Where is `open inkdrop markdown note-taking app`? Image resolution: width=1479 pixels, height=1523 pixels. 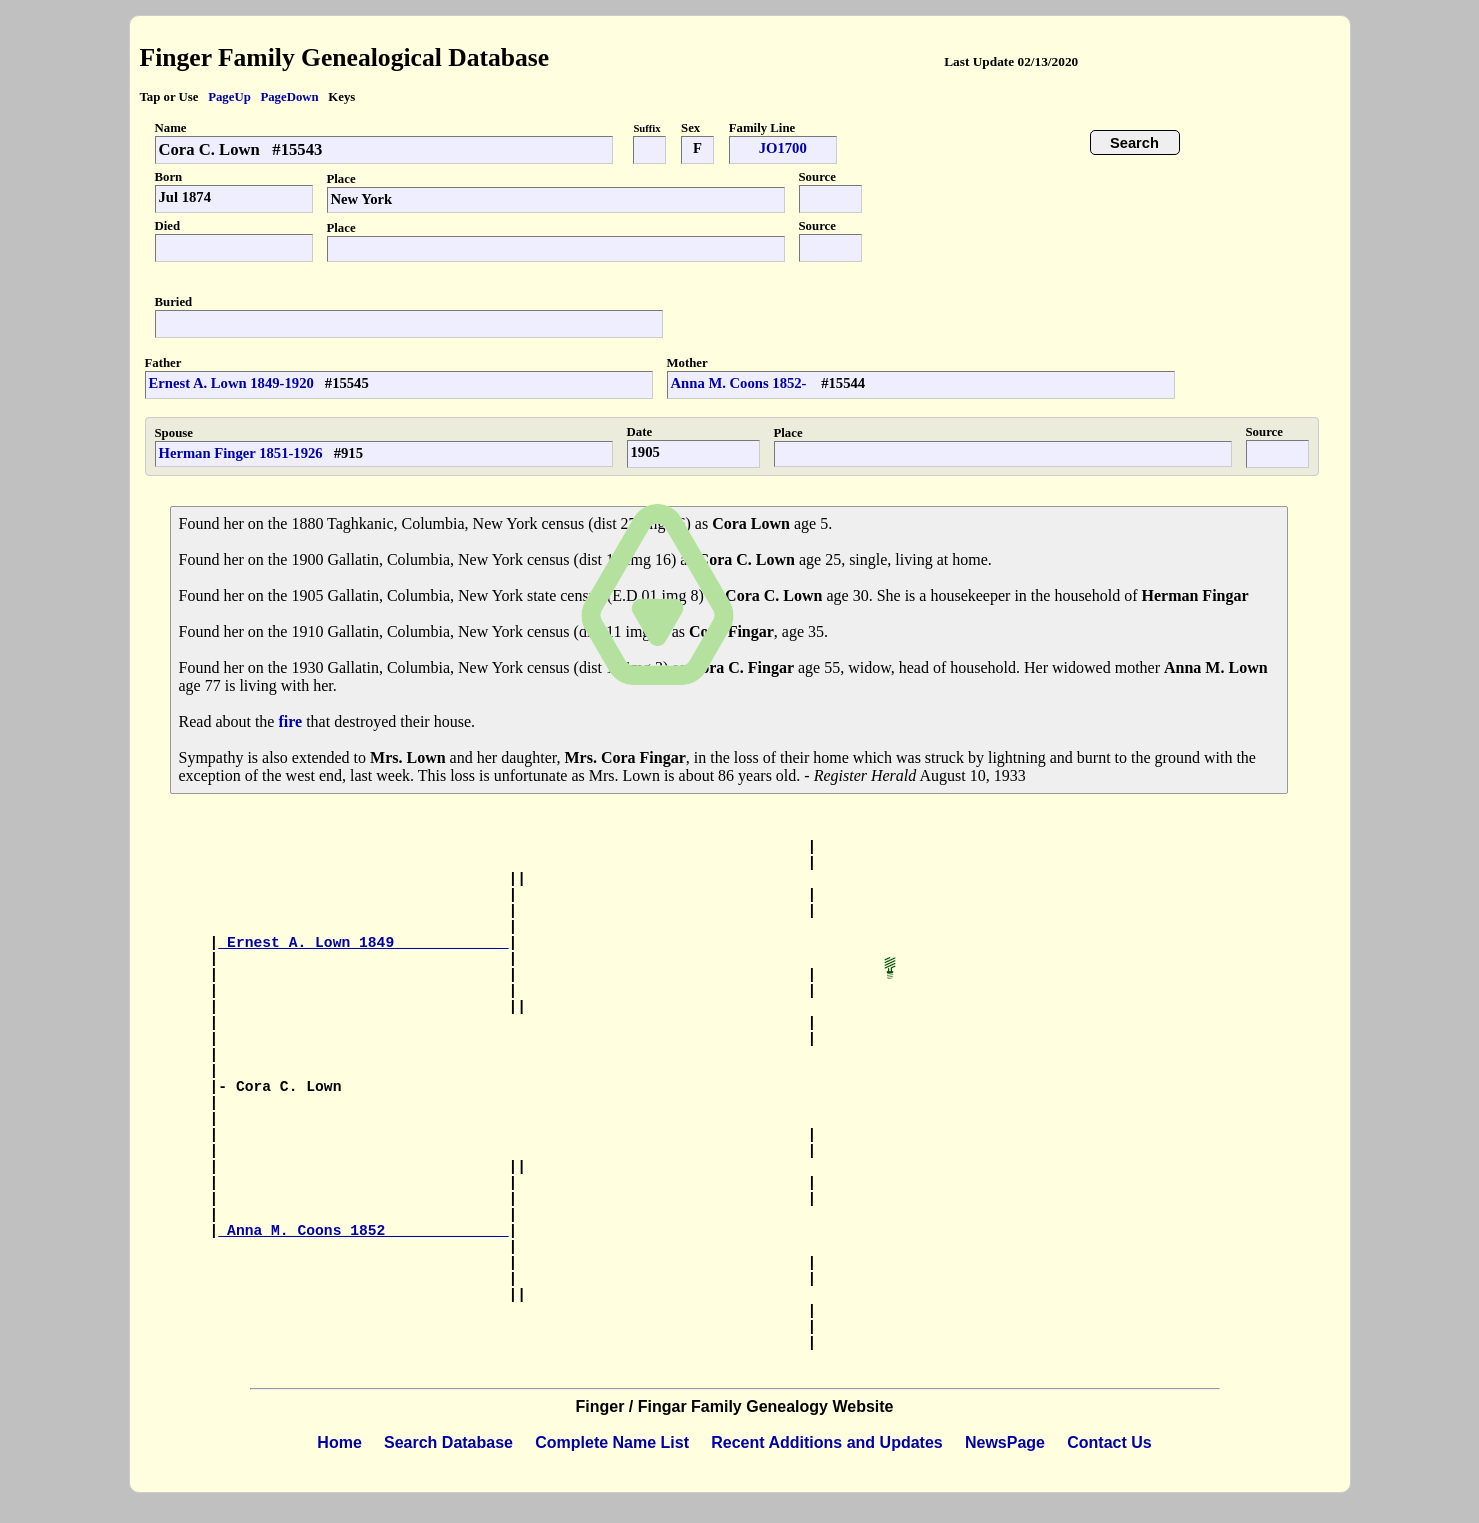
open inkdrop markdown note-taking app is located at coordinates (657, 594).